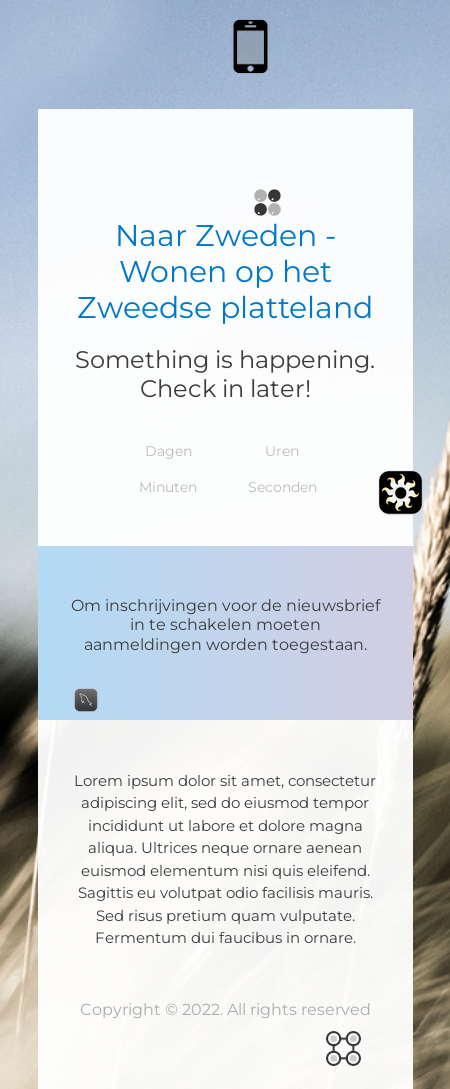 This screenshot has height=1089, width=450. I want to click on open mysql workbench database management tool, so click(86, 700).